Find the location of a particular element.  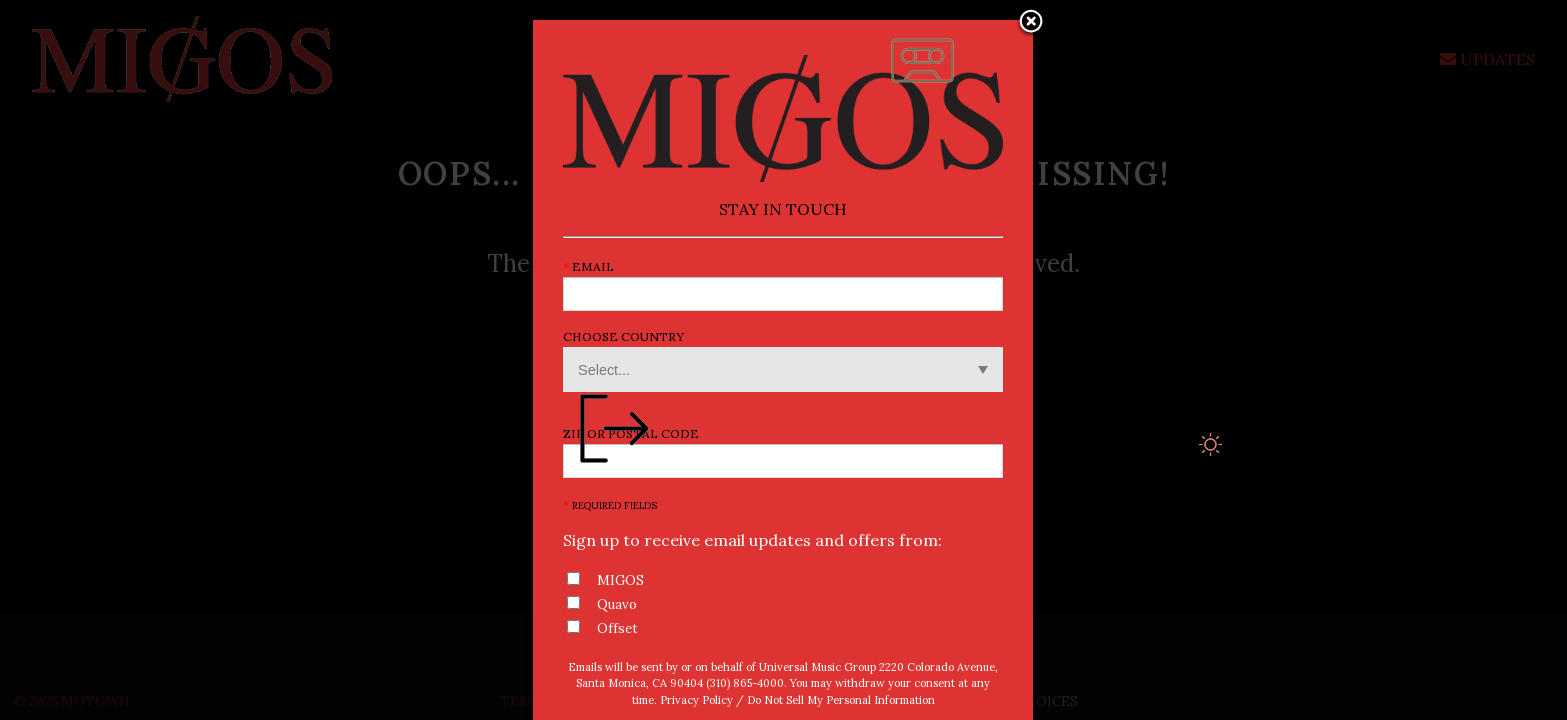

toggle light mode or bright theme is located at coordinates (1210, 444).